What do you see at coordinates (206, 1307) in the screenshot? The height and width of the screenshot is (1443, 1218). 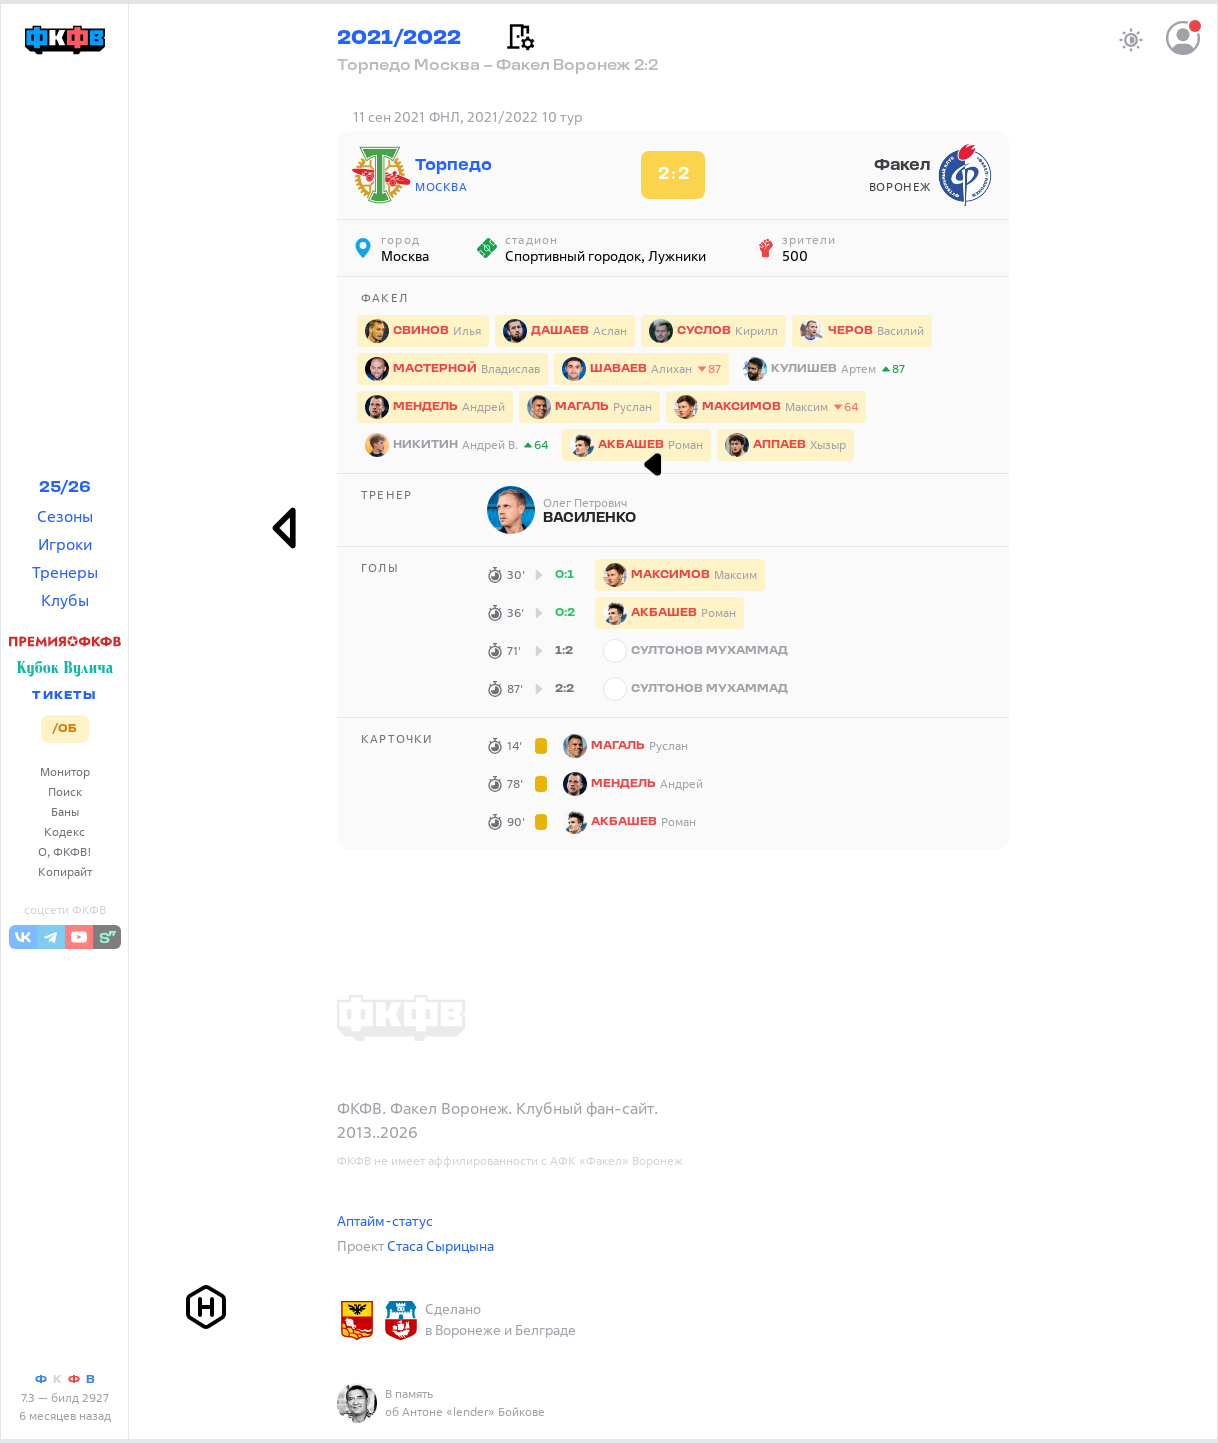 I see `open Hexo blogging framework` at bounding box center [206, 1307].